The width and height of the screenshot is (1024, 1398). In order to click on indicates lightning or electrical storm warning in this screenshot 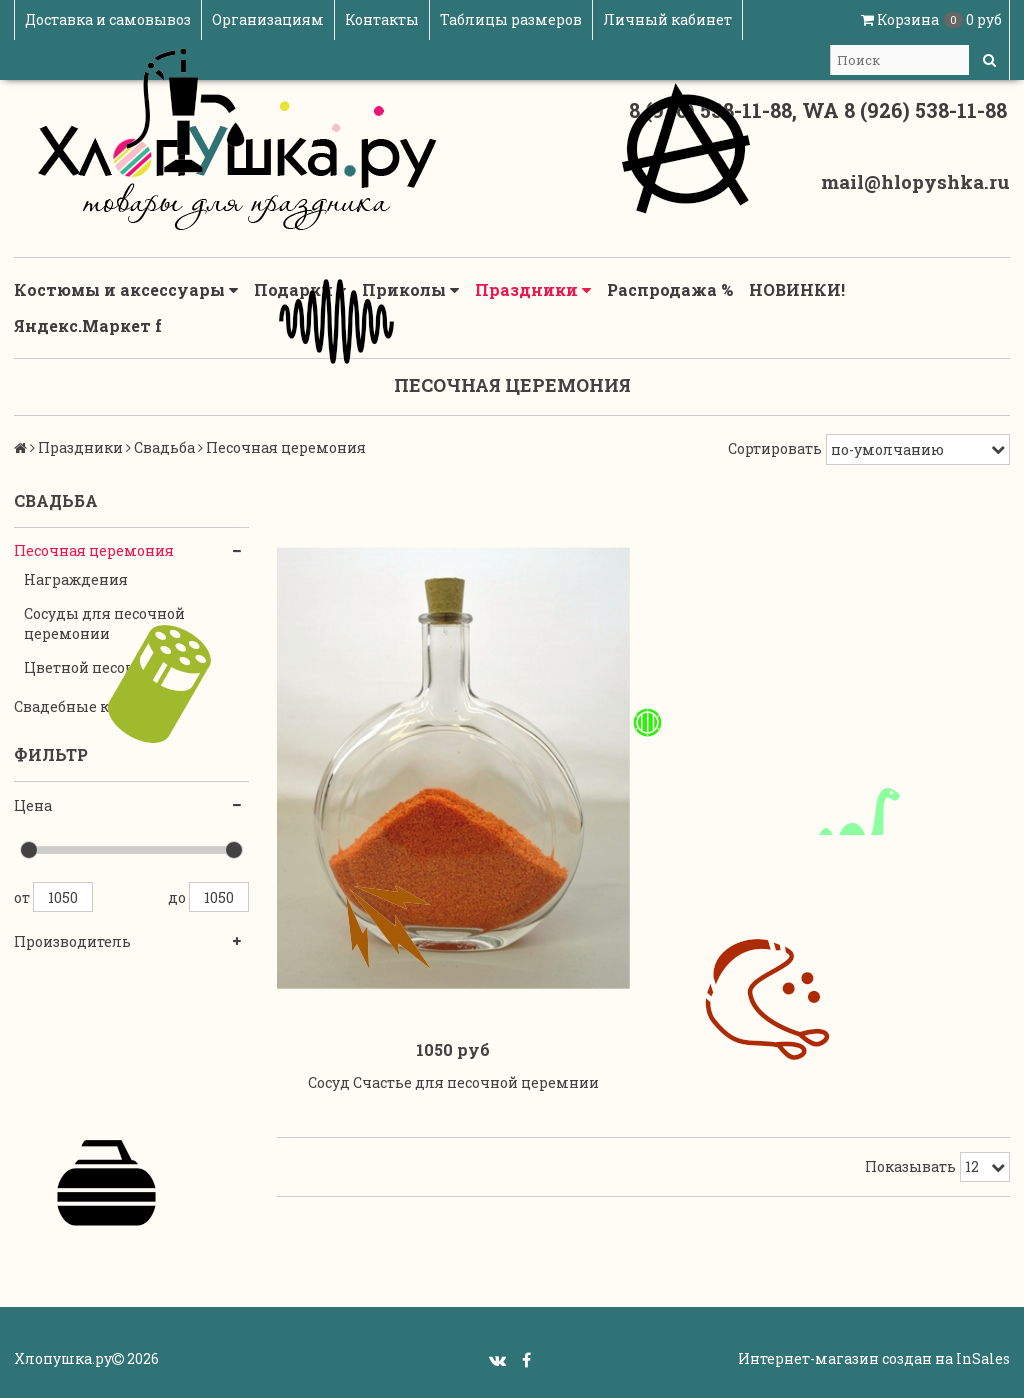, I will do `click(388, 927)`.